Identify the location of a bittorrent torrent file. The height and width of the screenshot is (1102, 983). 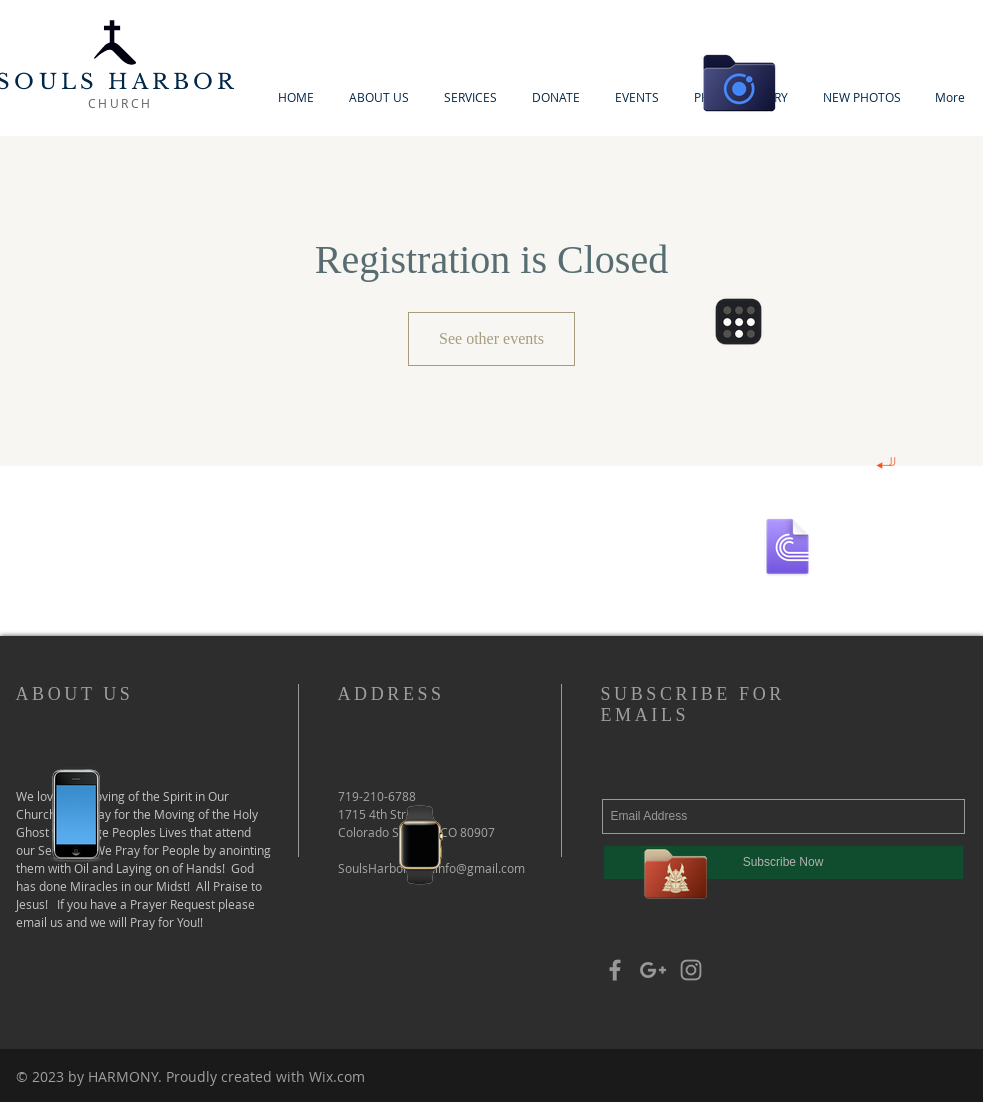
(787, 547).